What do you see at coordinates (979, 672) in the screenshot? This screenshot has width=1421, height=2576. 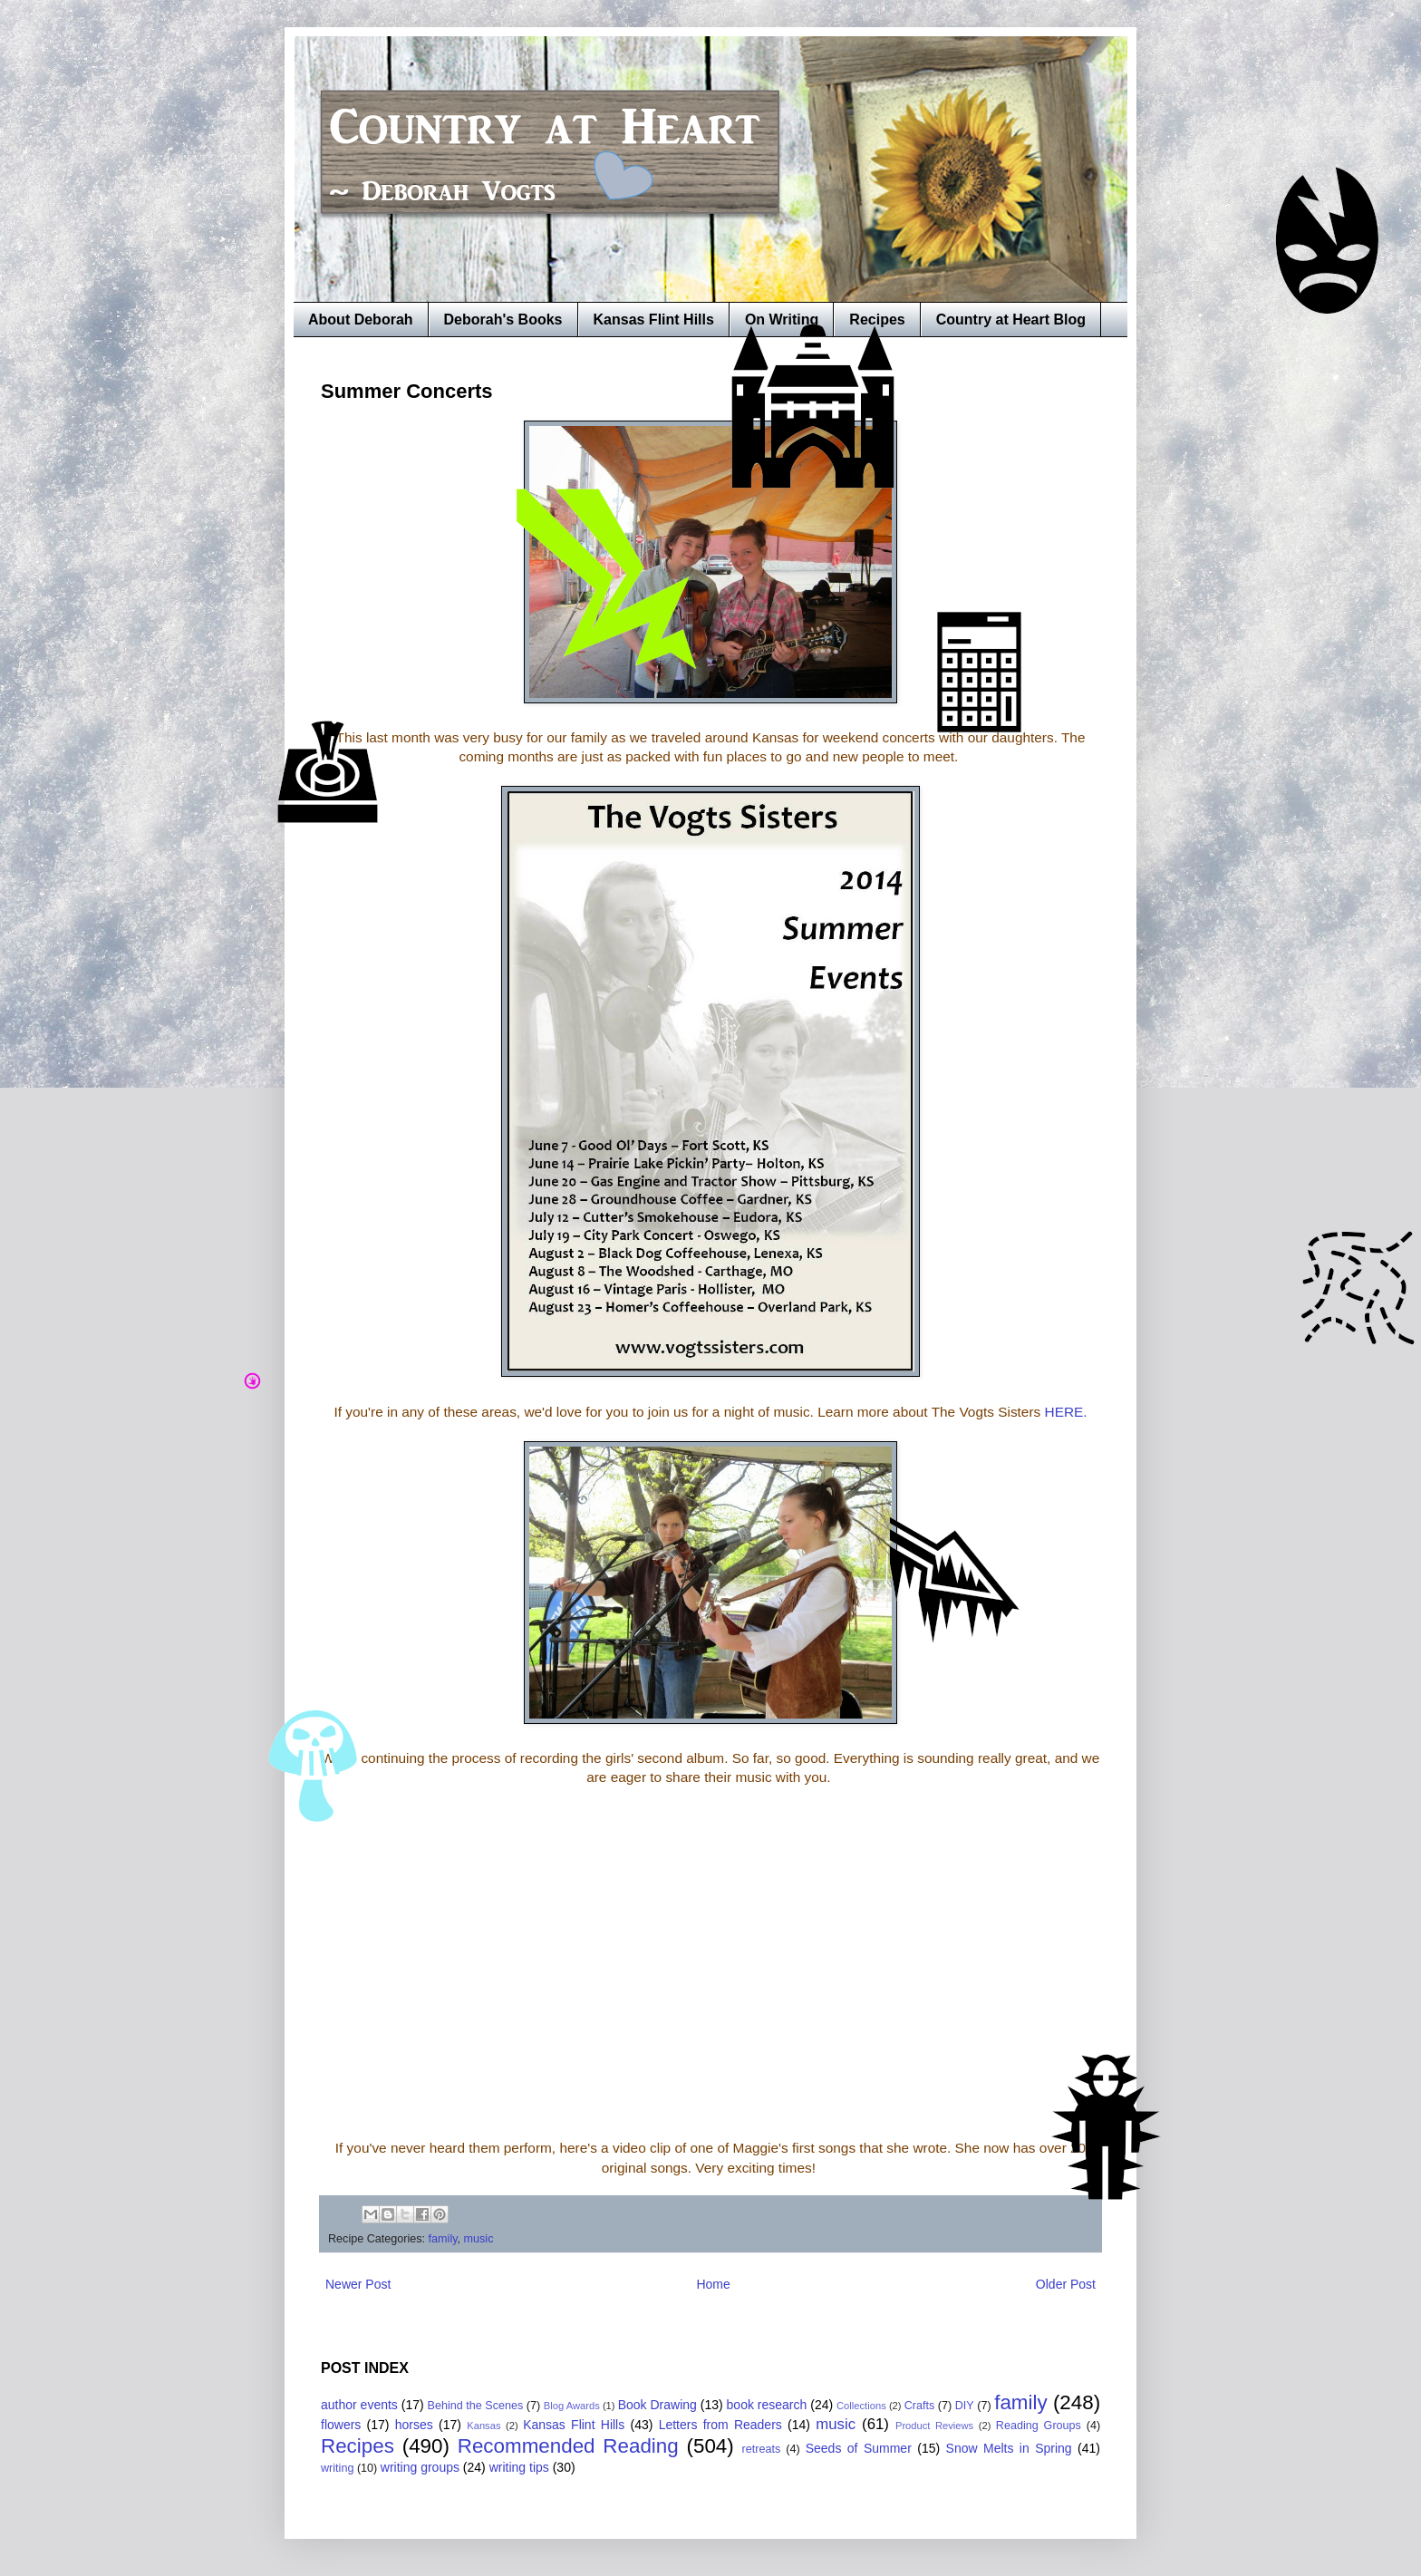 I see `open the calculator app` at bounding box center [979, 672].